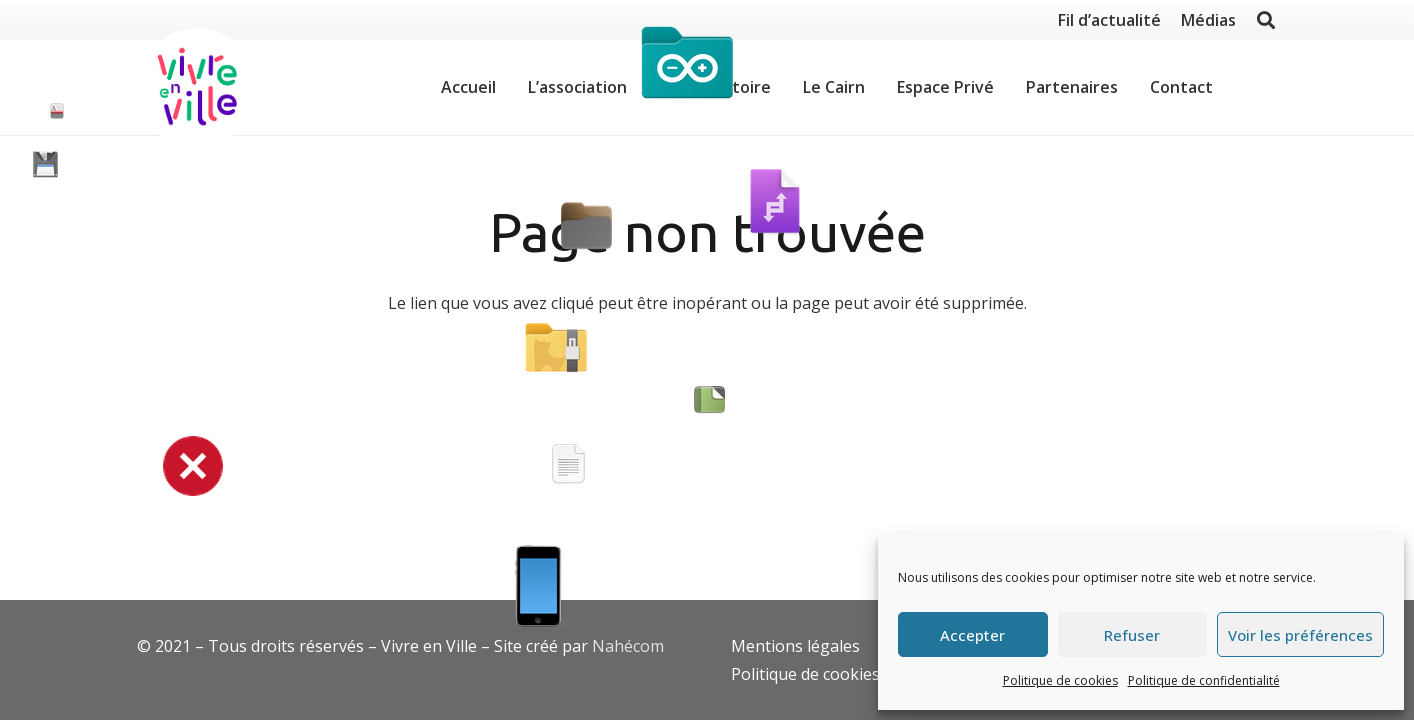 The image size is (1414, 720). What do you see at coordinates (57, 111) in the screenshot?
I see `open document scanner app` at bounding box center [57, 111].